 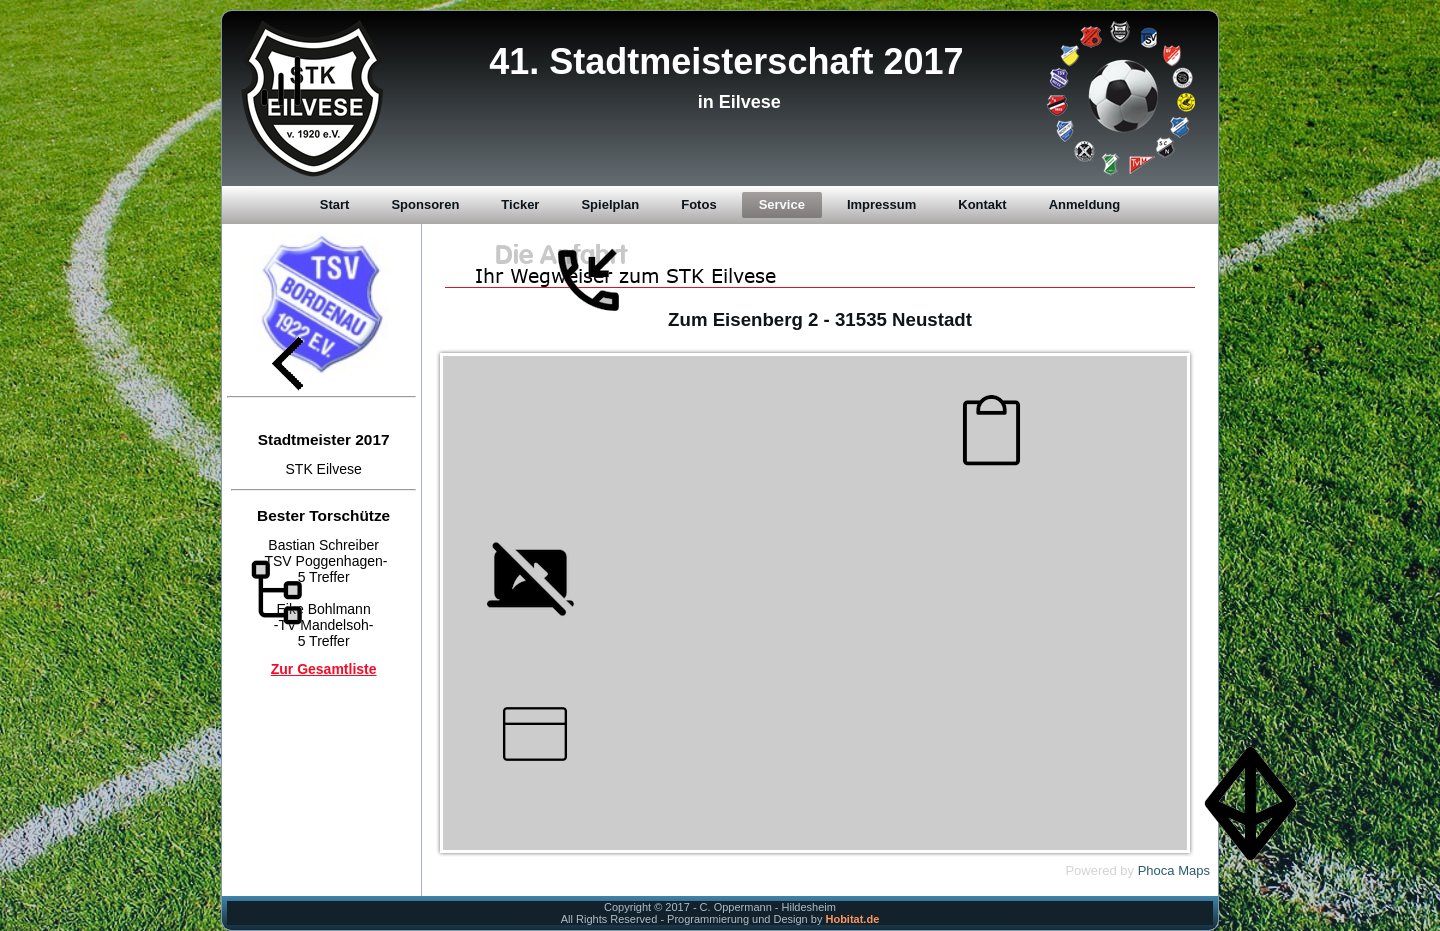 What do you see at coordinates (530, 578) in the screenshot?
I see `stop sharing your screen` at bounding box center [530, 578].